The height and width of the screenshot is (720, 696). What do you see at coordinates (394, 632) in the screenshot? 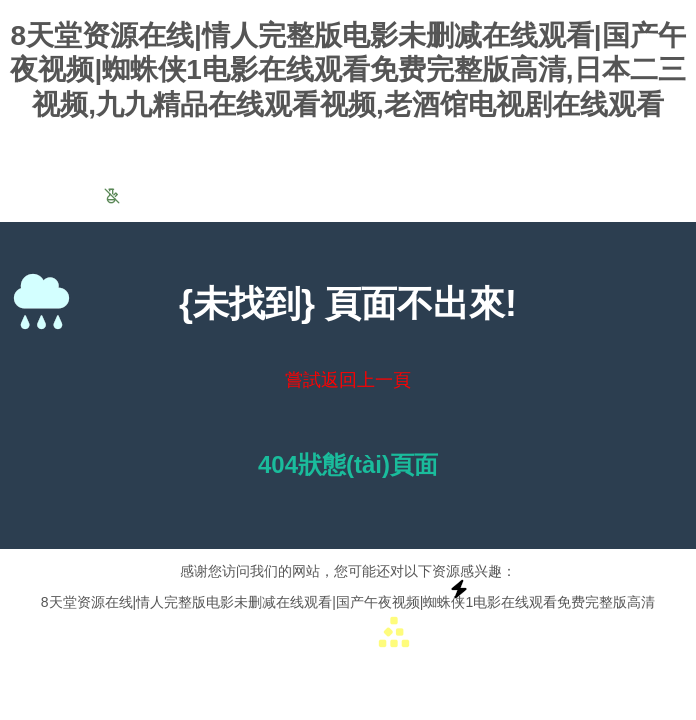
I see `view stacked or layered resources` at bounding box center [394, 632].